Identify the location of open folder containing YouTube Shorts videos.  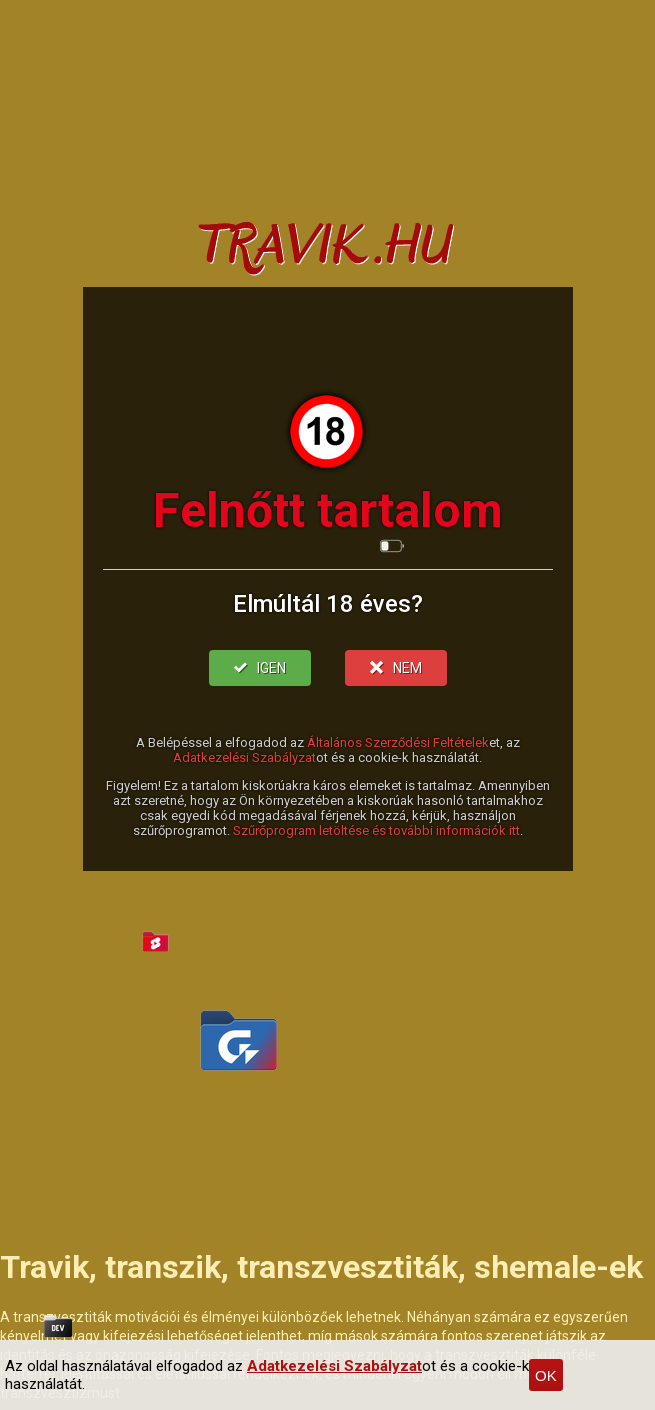
(155, 942).